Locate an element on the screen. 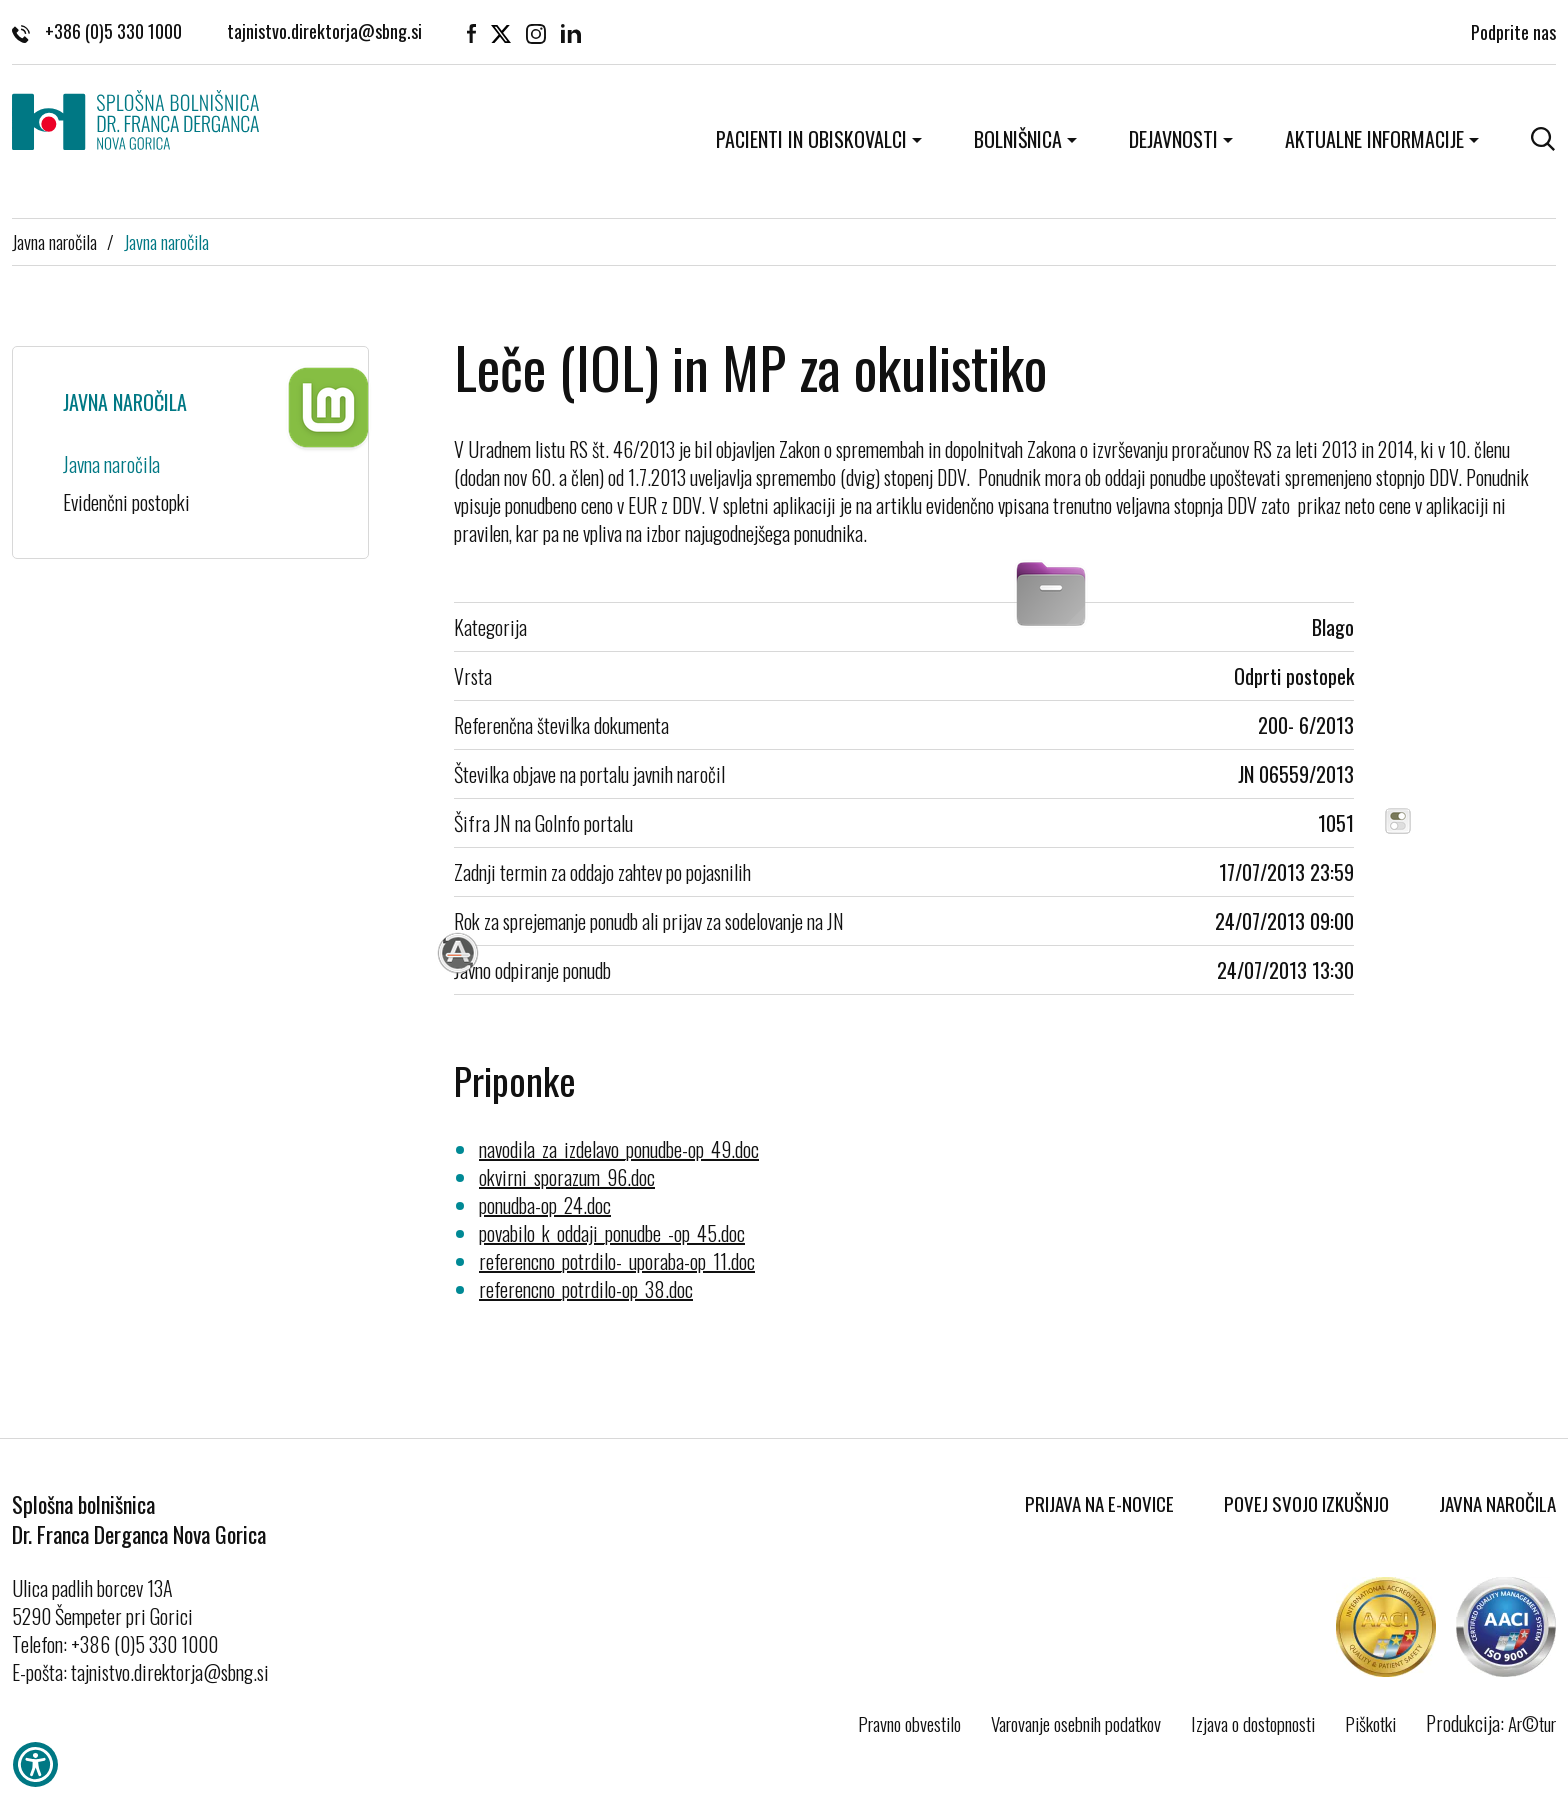 The height and width of the screenshot is (1799, 1568). open gnome tweaks settings is located at coordinates (1398, 821).